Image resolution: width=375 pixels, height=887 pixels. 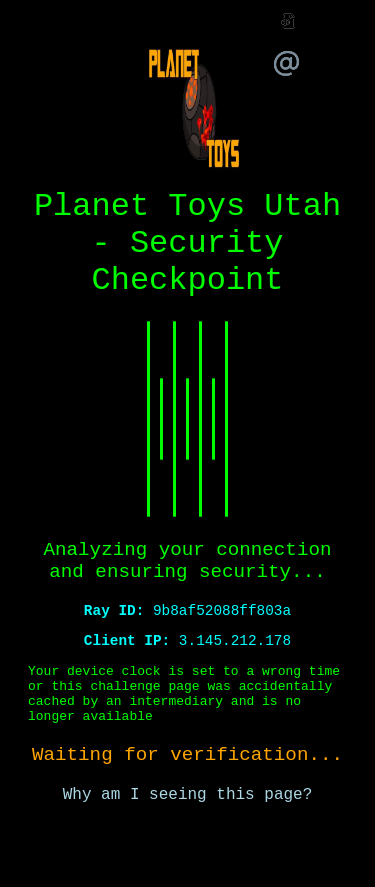 What do you see at coordinates (286, 63) in the screenshot?
I see `compose a new email` at bounding box center [286, 63].